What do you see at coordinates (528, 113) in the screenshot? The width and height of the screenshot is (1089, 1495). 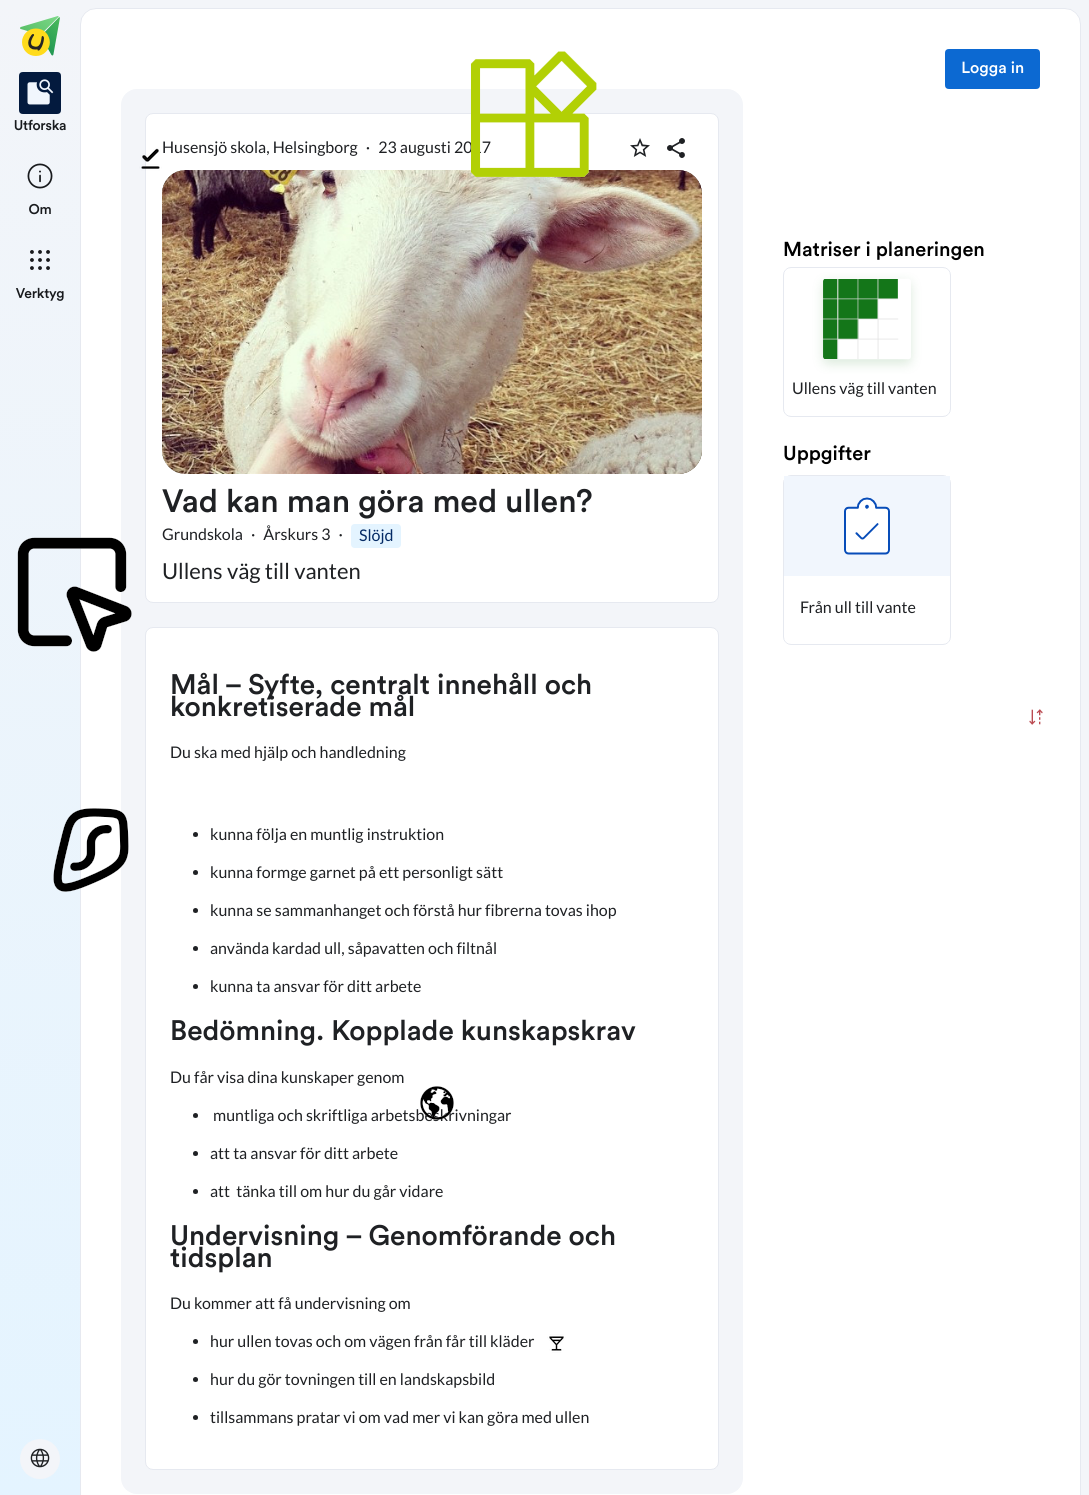 I see `open the extensions marketplace` at bounding box center [528, 113].